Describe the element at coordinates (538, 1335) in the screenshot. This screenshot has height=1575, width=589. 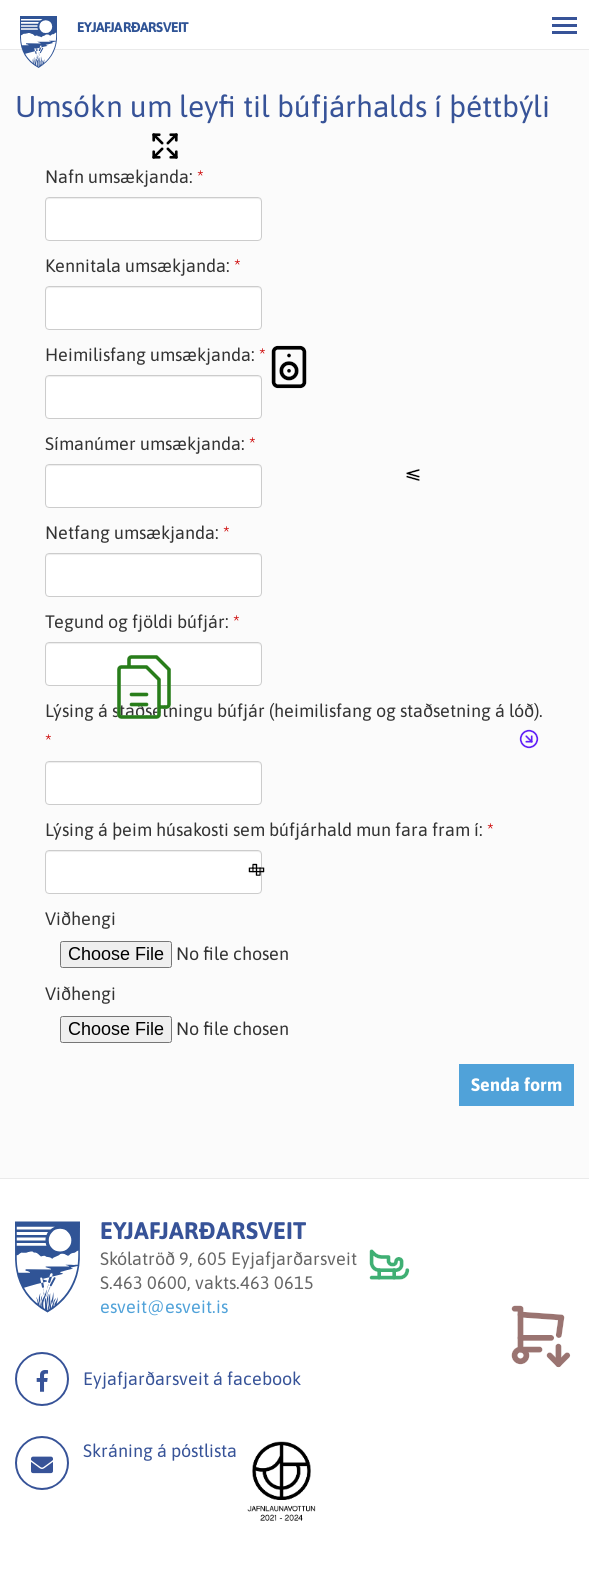
I see `download or export shopping cart contents` at that location.